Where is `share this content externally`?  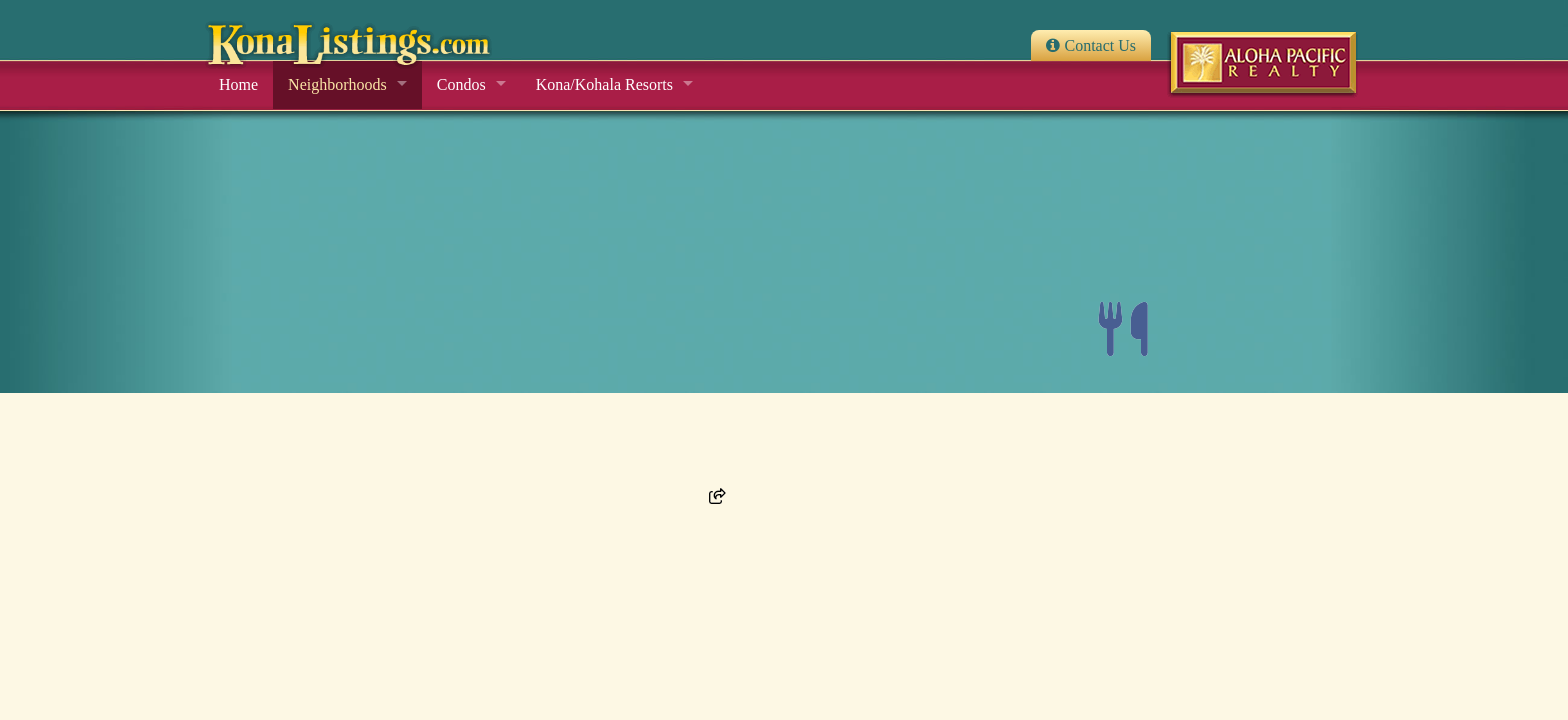 share this content externally is located at coordinates (717, 496).